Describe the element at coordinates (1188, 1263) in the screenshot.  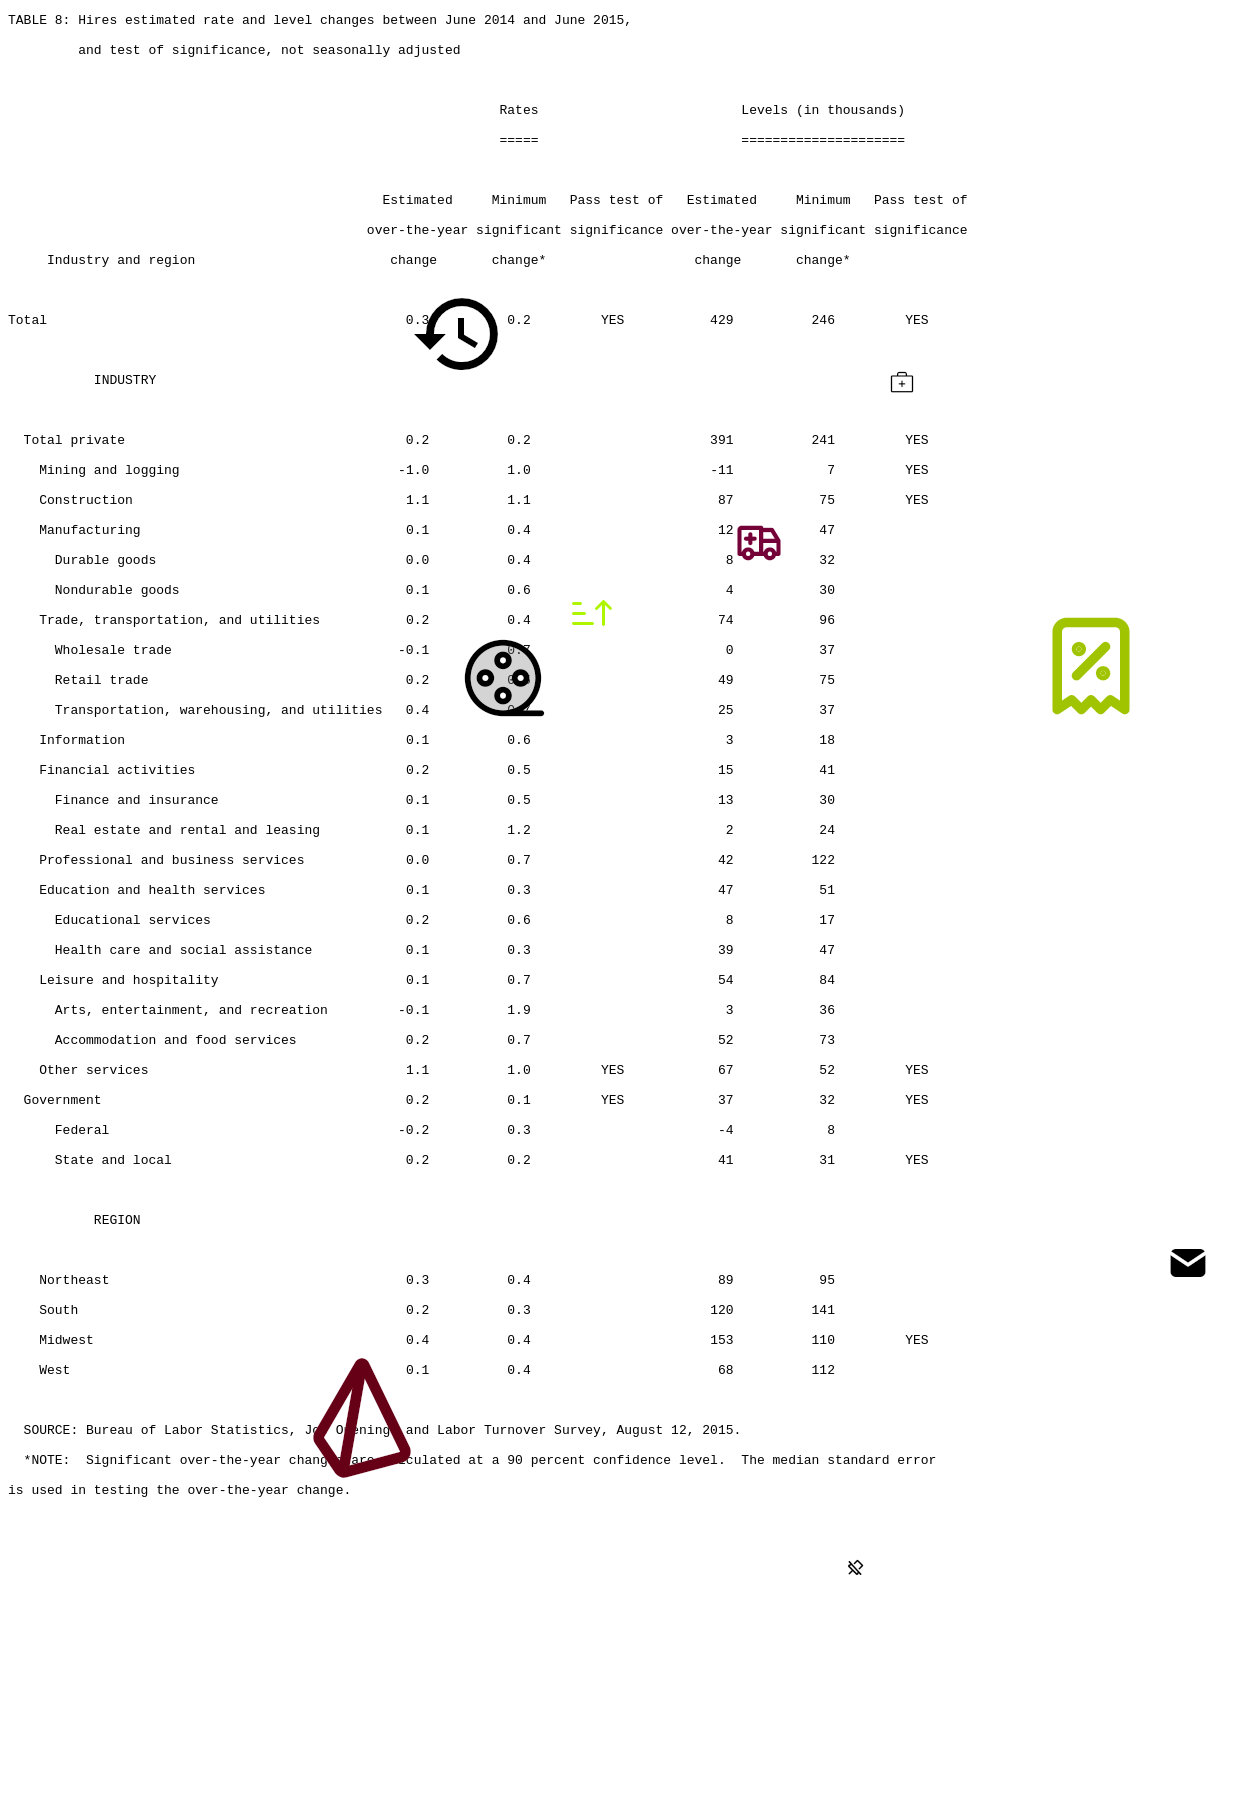
I see `open your email inbox` at that location.